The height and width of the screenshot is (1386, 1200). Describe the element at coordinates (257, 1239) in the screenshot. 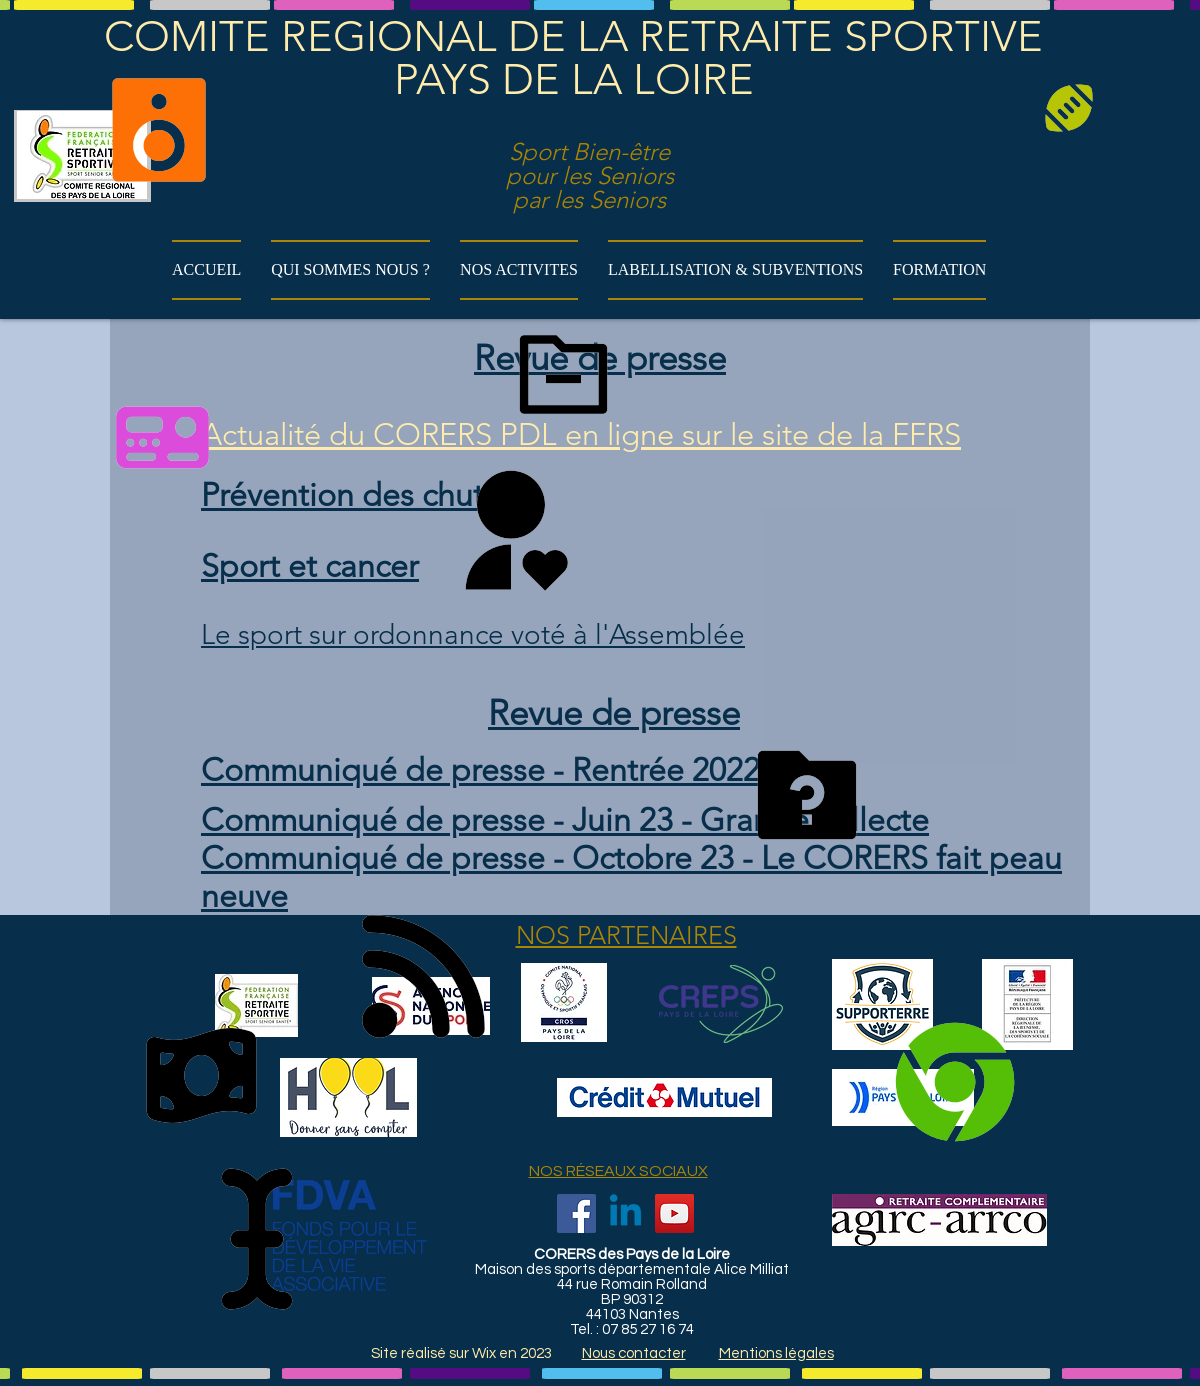

I see `text input field is active` at that location.